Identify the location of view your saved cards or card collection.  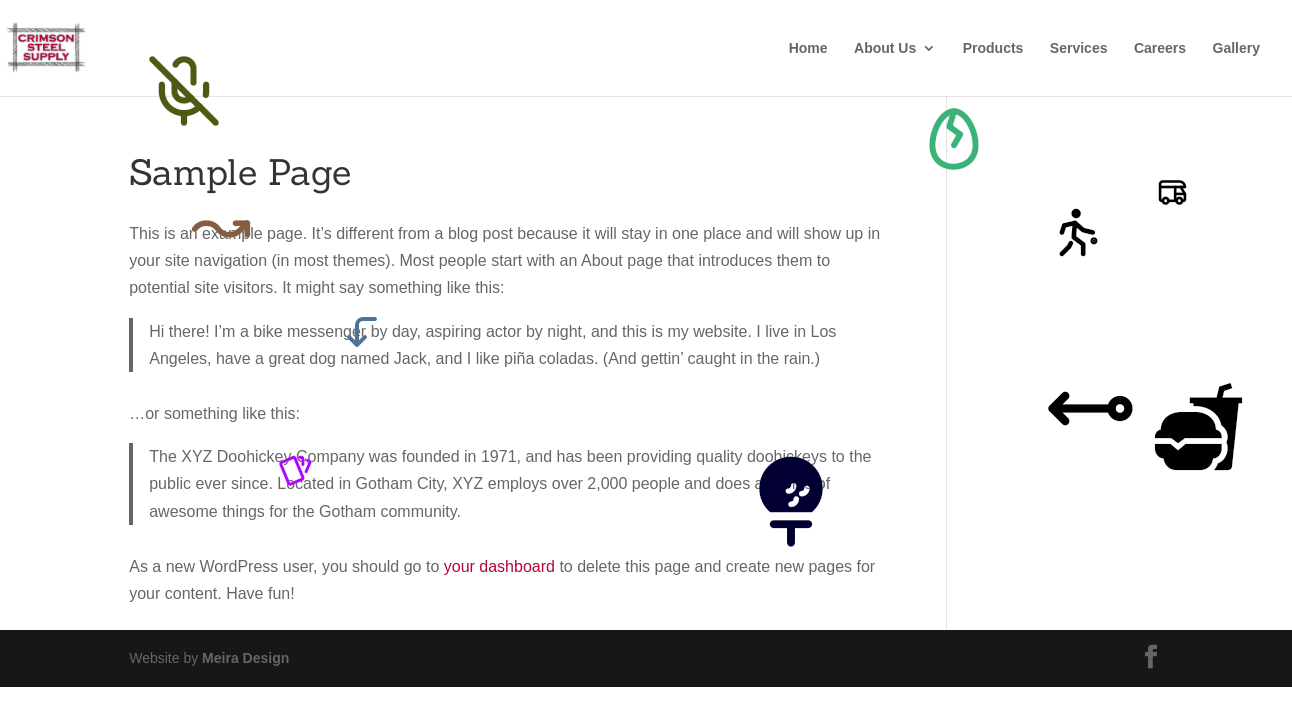
(295, 470).